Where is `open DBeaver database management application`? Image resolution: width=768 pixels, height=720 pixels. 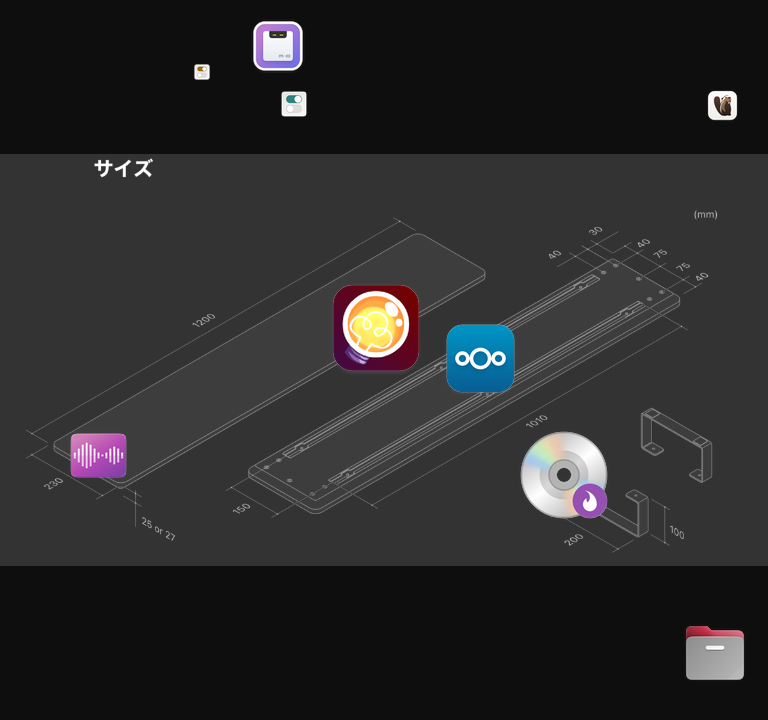
open DBeaver database management application is located at coordinates (722, 105).